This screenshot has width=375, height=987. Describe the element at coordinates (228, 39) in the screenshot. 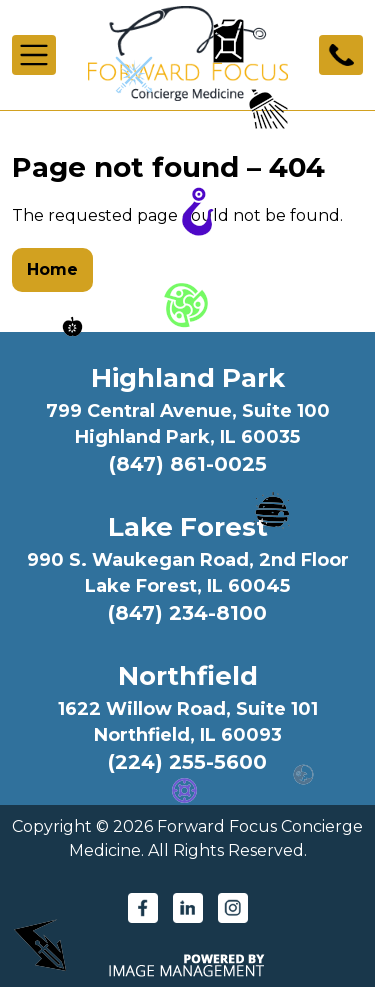

I see `fuel or gas container item in game inventory` at that location.